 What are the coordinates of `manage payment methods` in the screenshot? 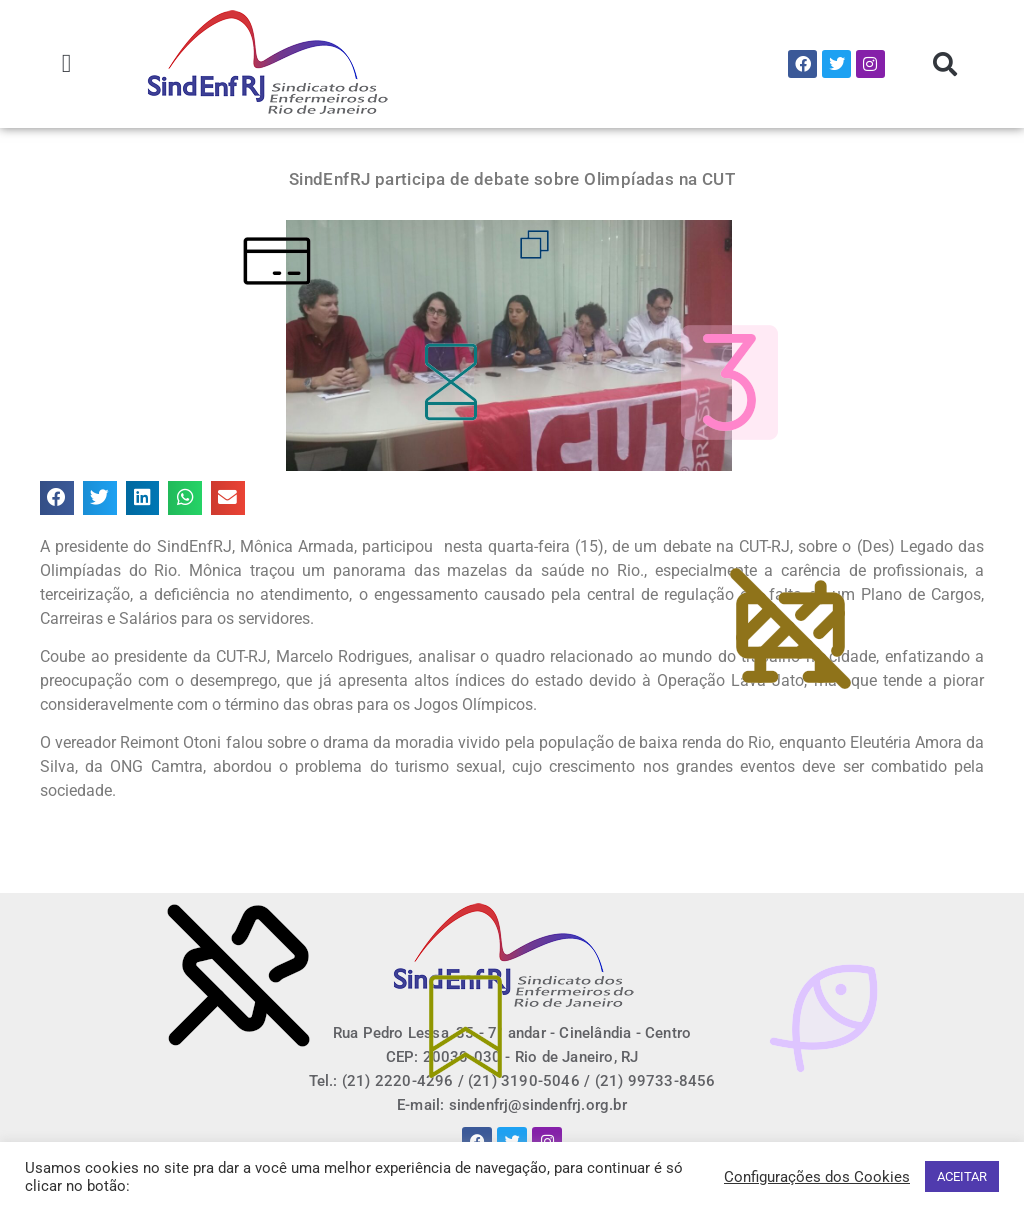 It's located at (277, 261).